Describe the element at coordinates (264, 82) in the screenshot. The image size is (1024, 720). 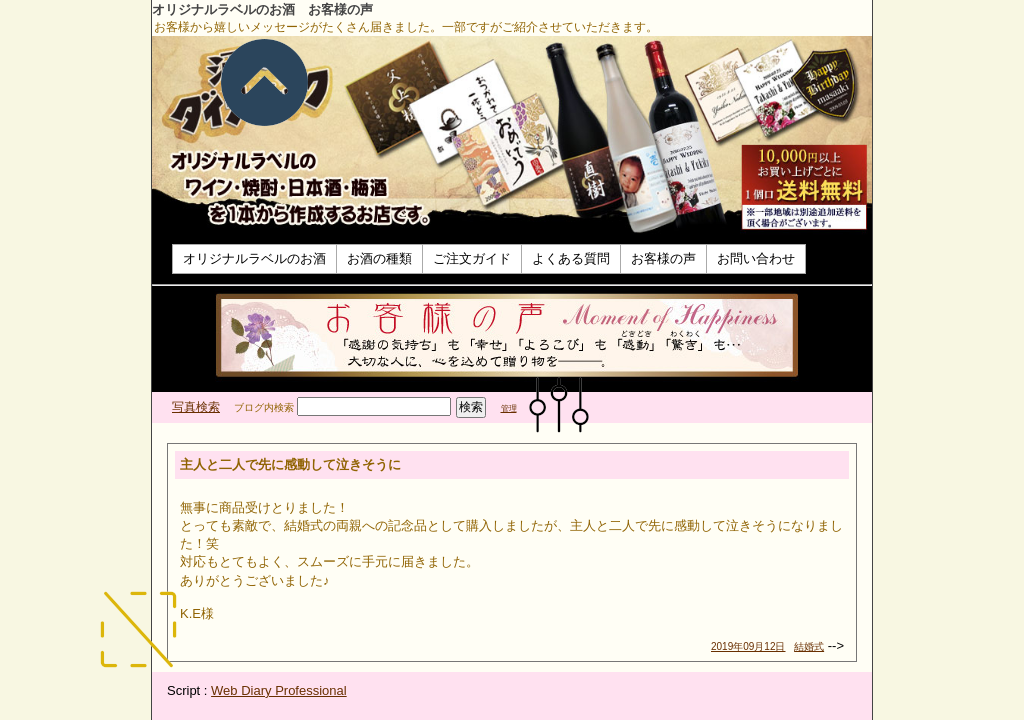
I see `scroll to top of page` at that location.